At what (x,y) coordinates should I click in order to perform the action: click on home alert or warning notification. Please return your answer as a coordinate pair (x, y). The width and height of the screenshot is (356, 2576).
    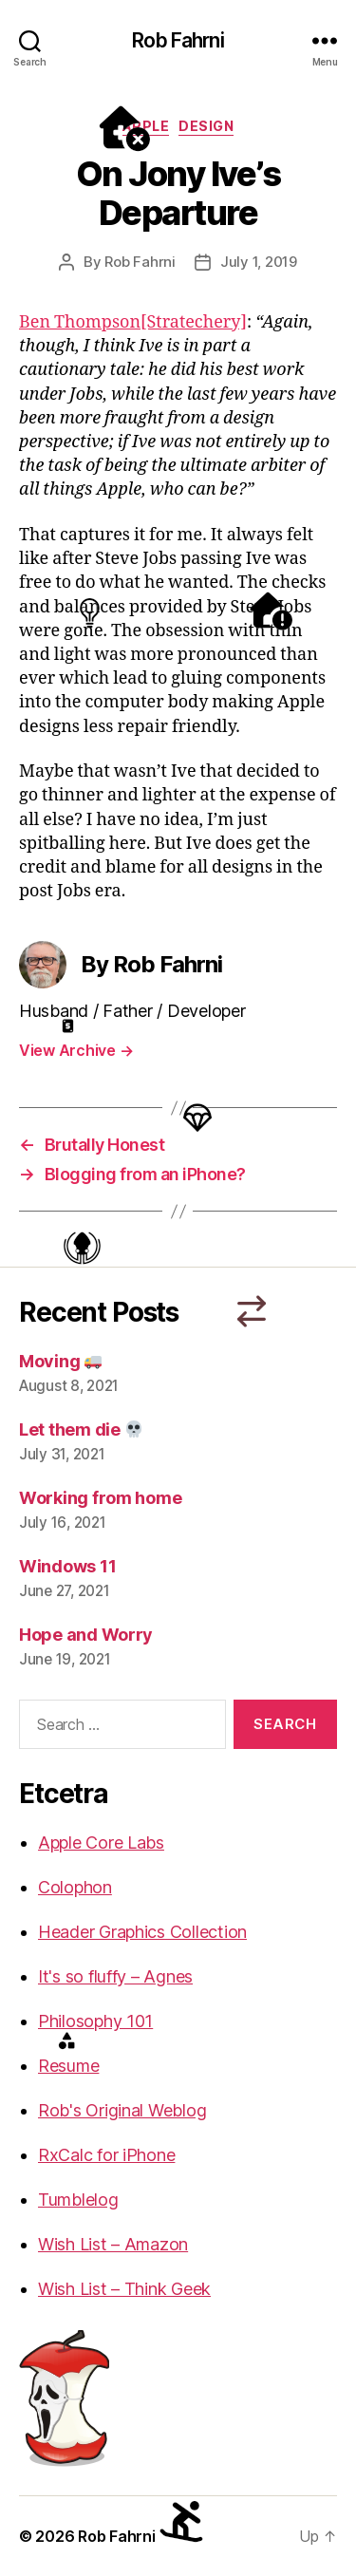
    Looking at the image, I should click on (270, 610).